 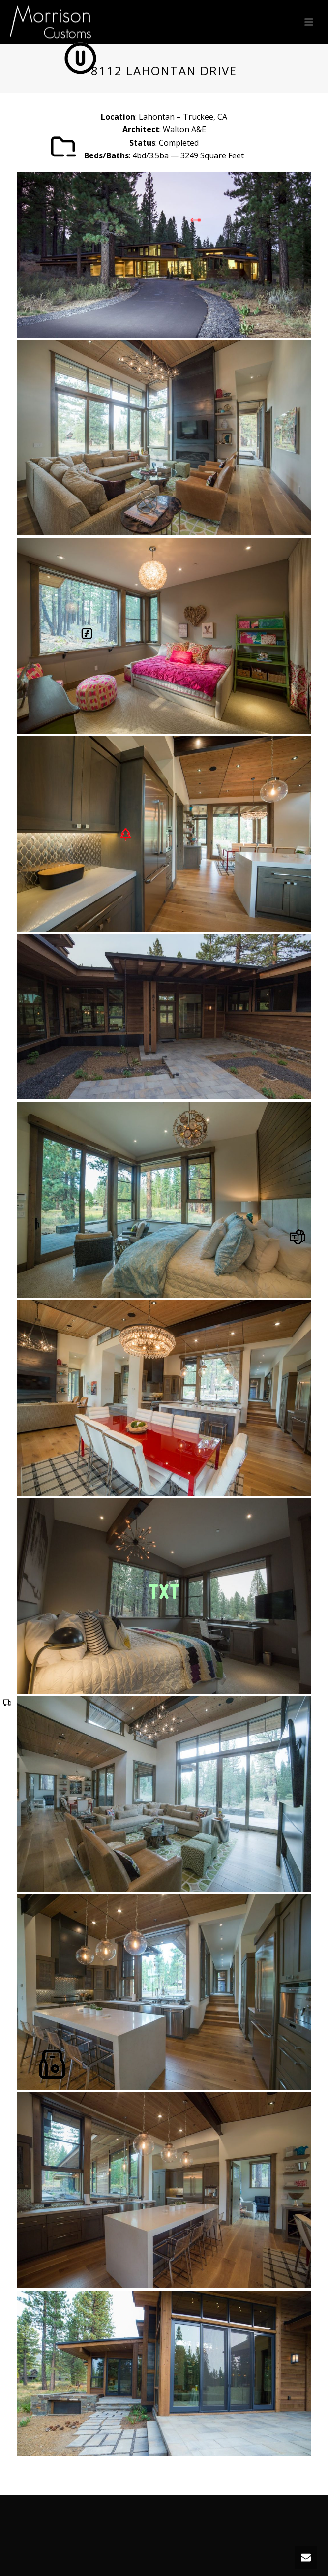 I want to click on indicates parks or nature areas on a map, so click(x=125, y=834).